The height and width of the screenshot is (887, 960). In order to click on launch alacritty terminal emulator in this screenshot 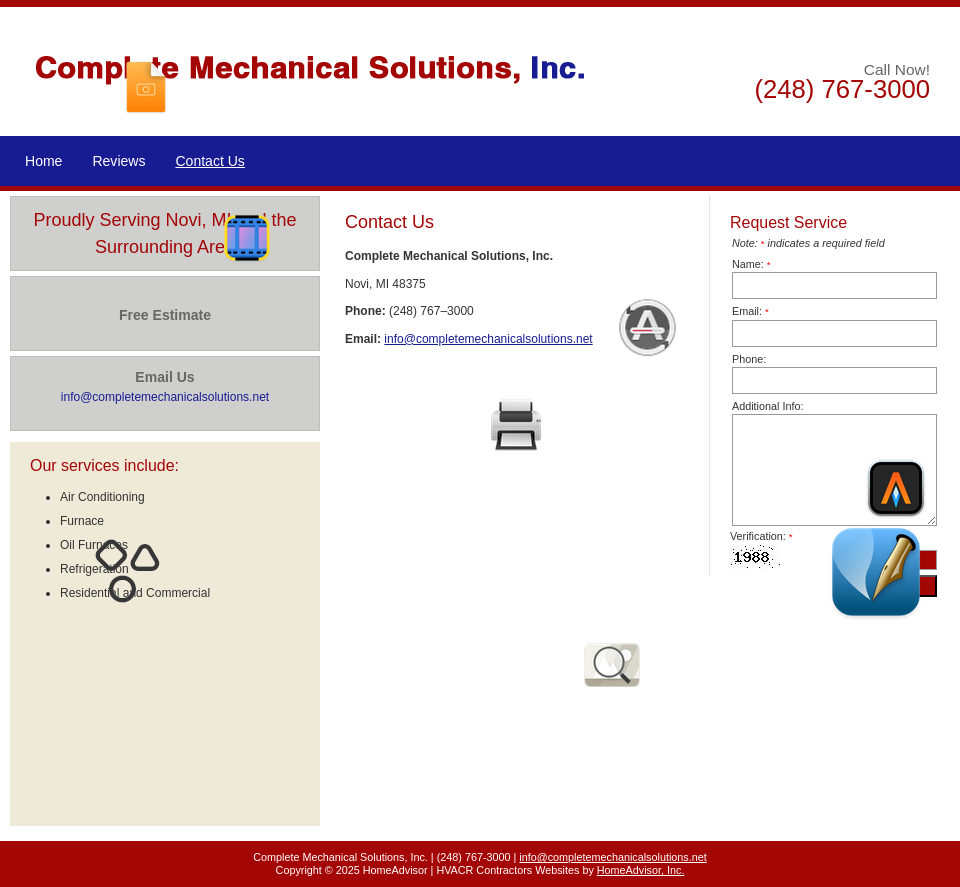, I will do `click(896, 488)`.